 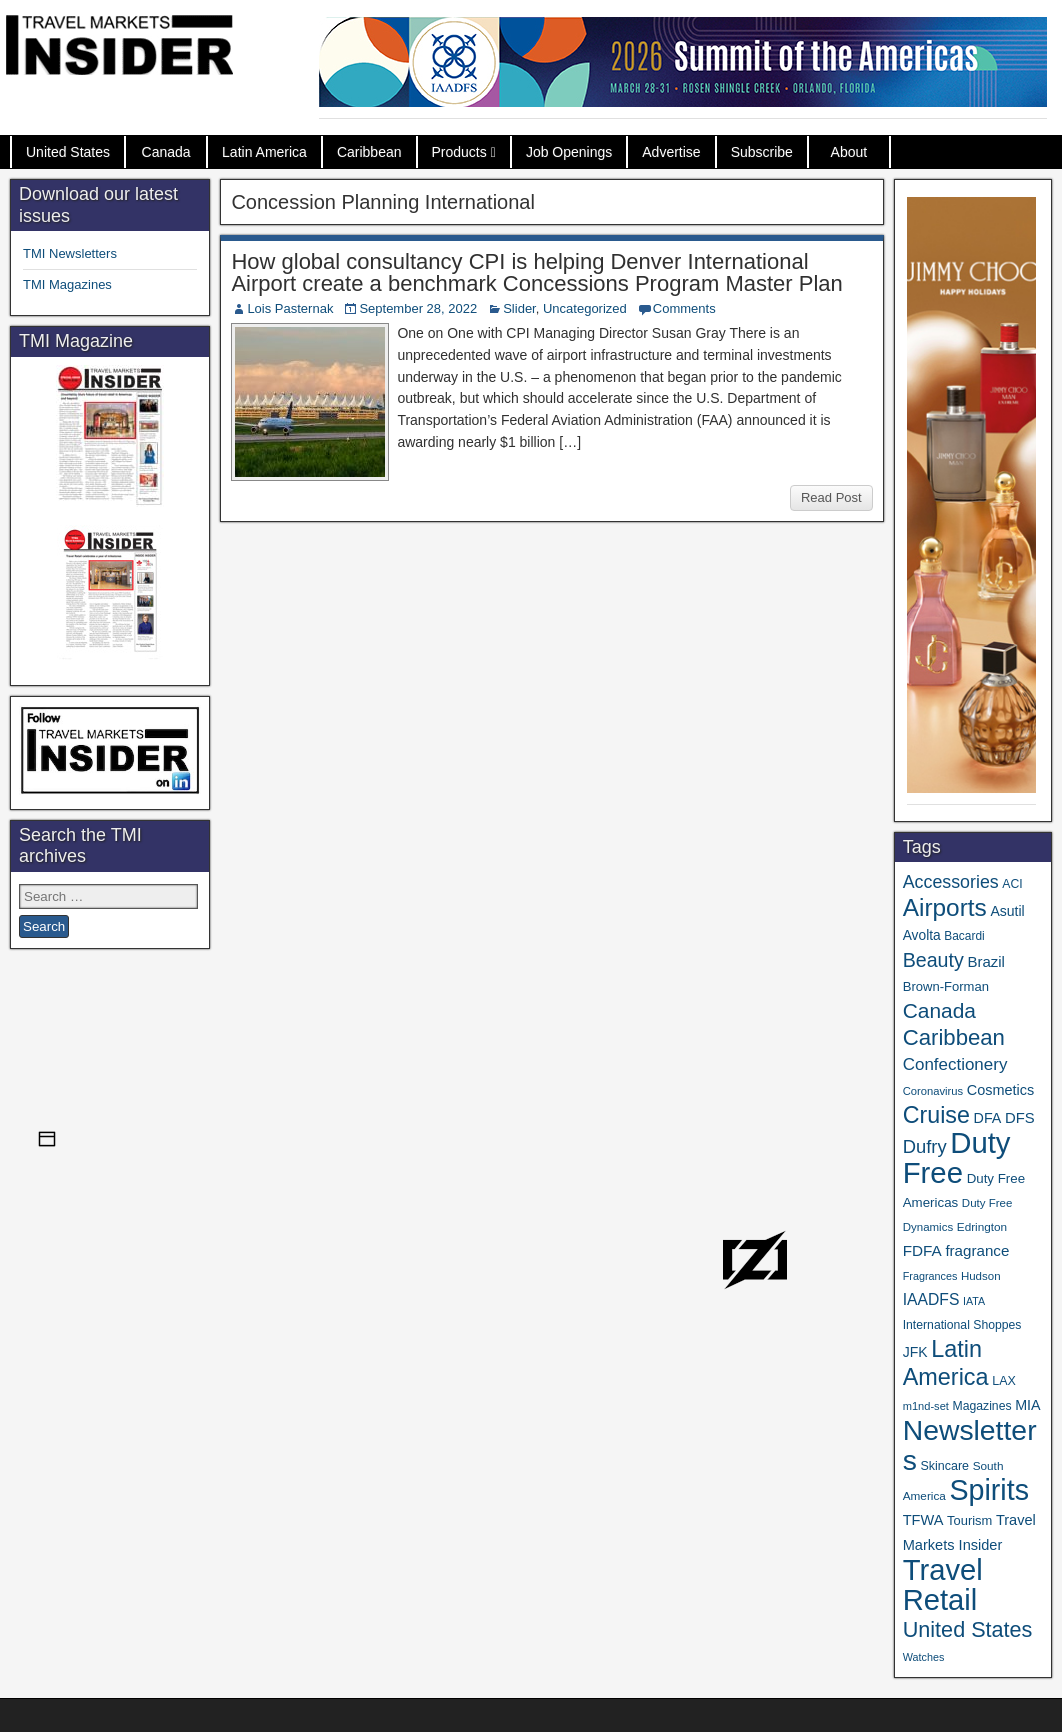 What do you see at coordinates (47, 1139) in the screenshot?
I see `switch to top panel layout` at bounding box center [47, 1139].